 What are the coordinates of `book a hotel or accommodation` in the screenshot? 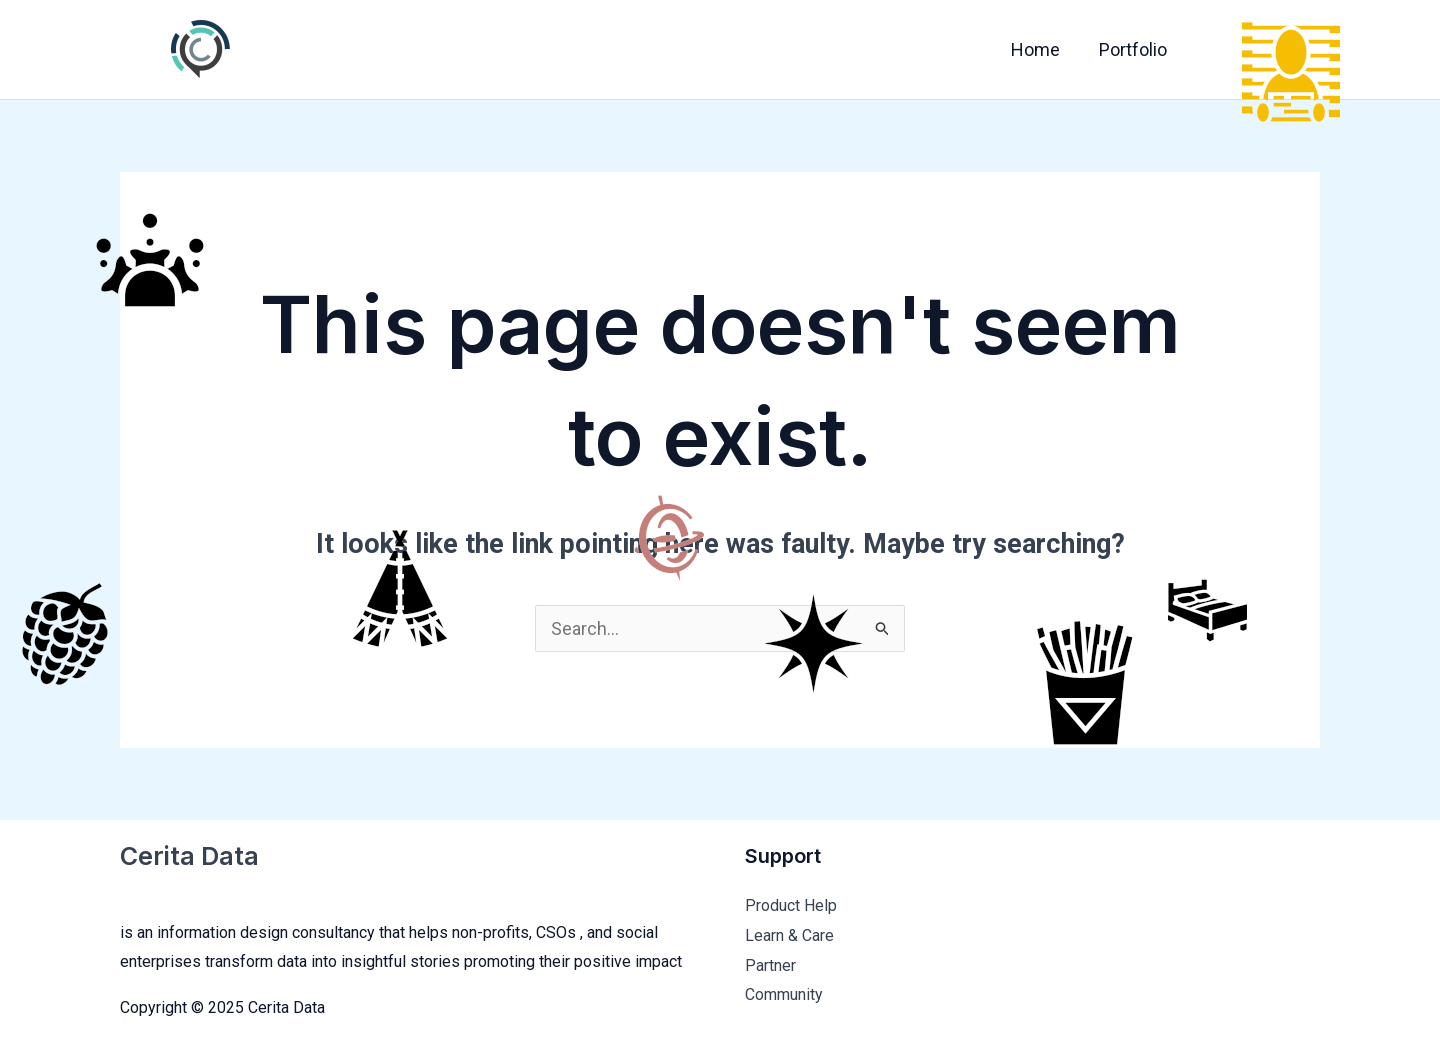 It's located at (1207, 610).